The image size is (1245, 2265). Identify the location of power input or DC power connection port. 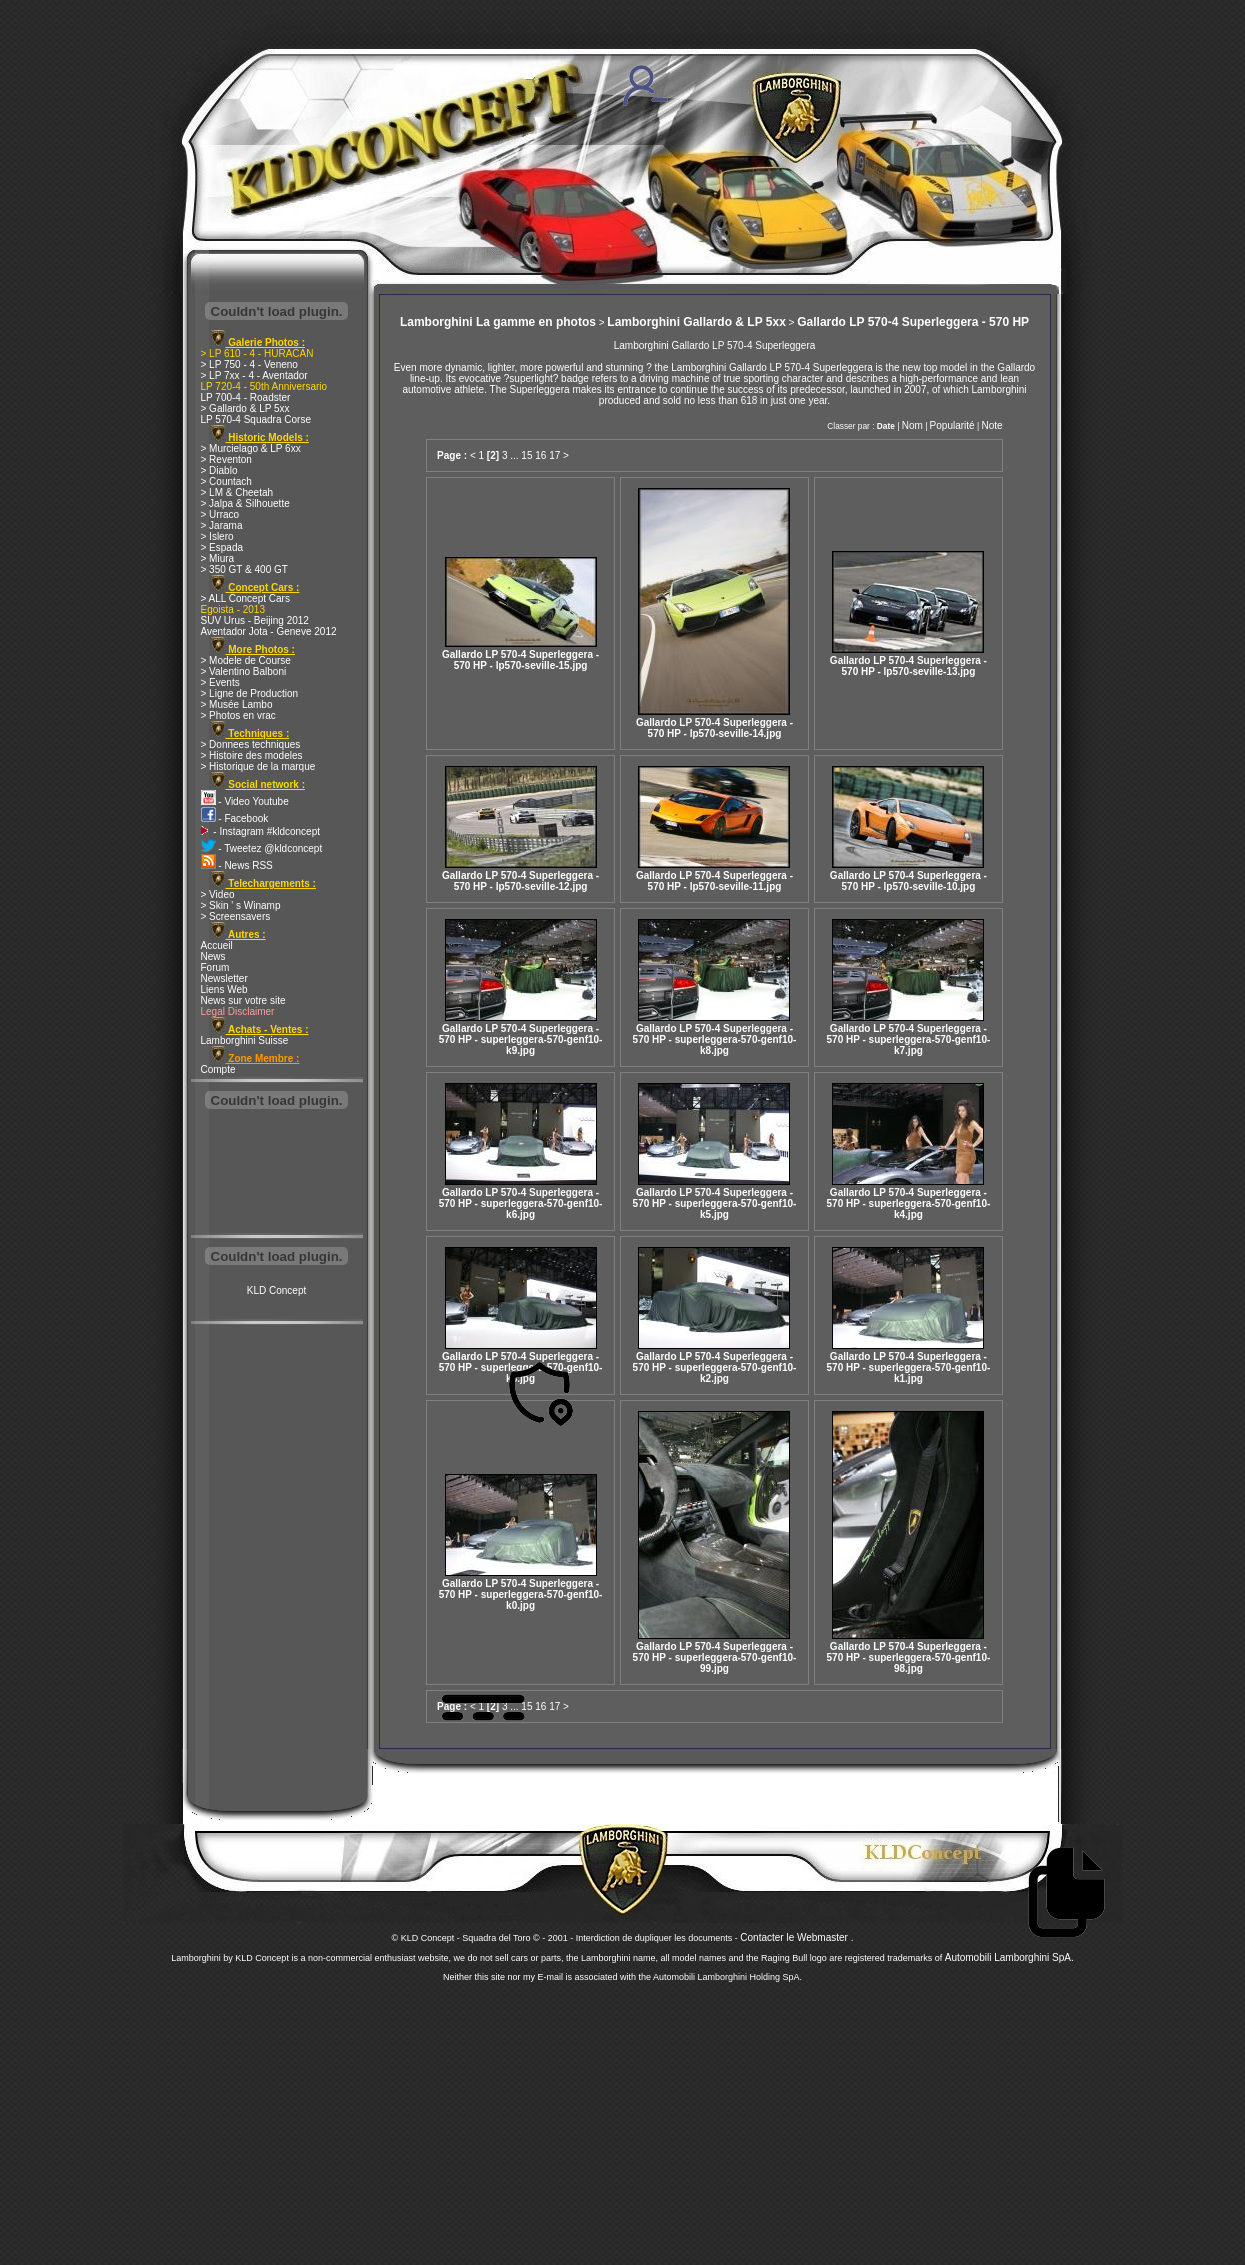
(485, 1707).